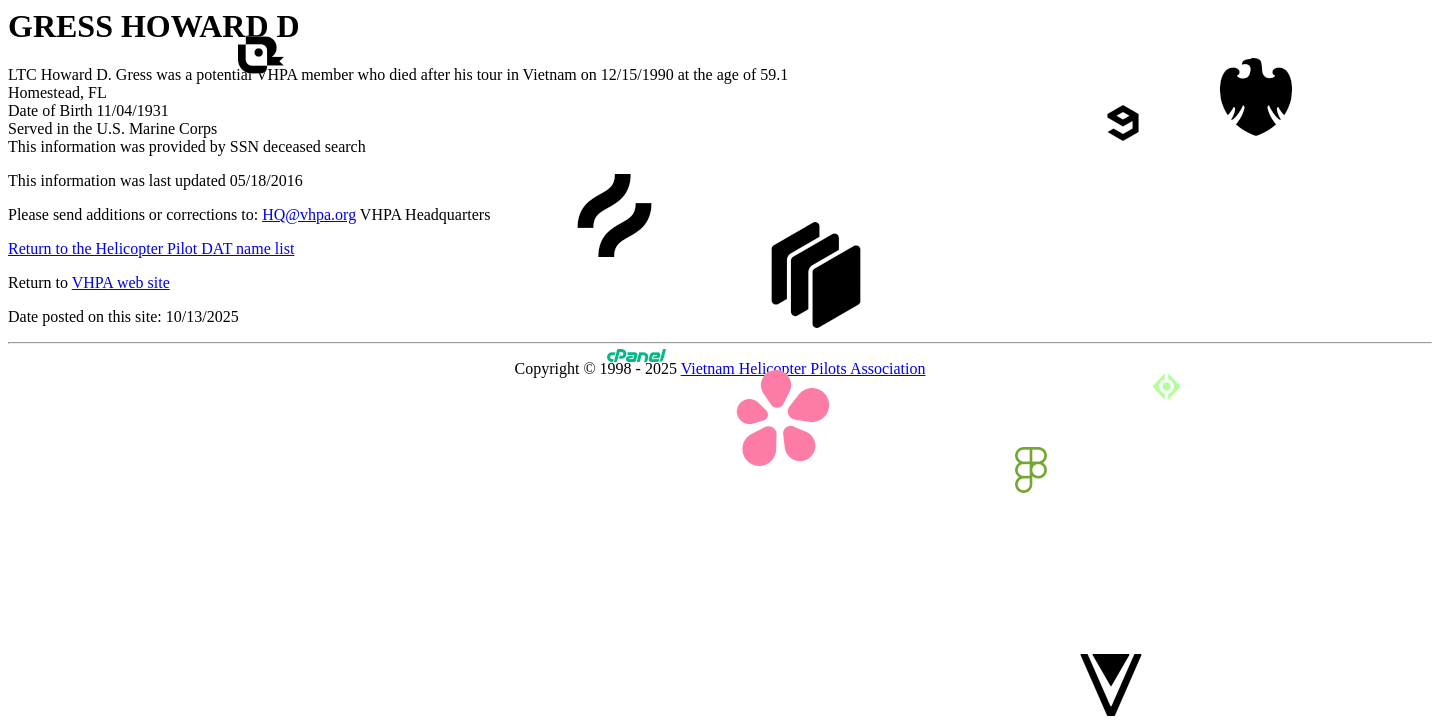 The width and height of the screenshot is (1440, 720). Describe the element at coordinates (783, 418) in the screenshot. I see `open ICQ messenger app` at that location.